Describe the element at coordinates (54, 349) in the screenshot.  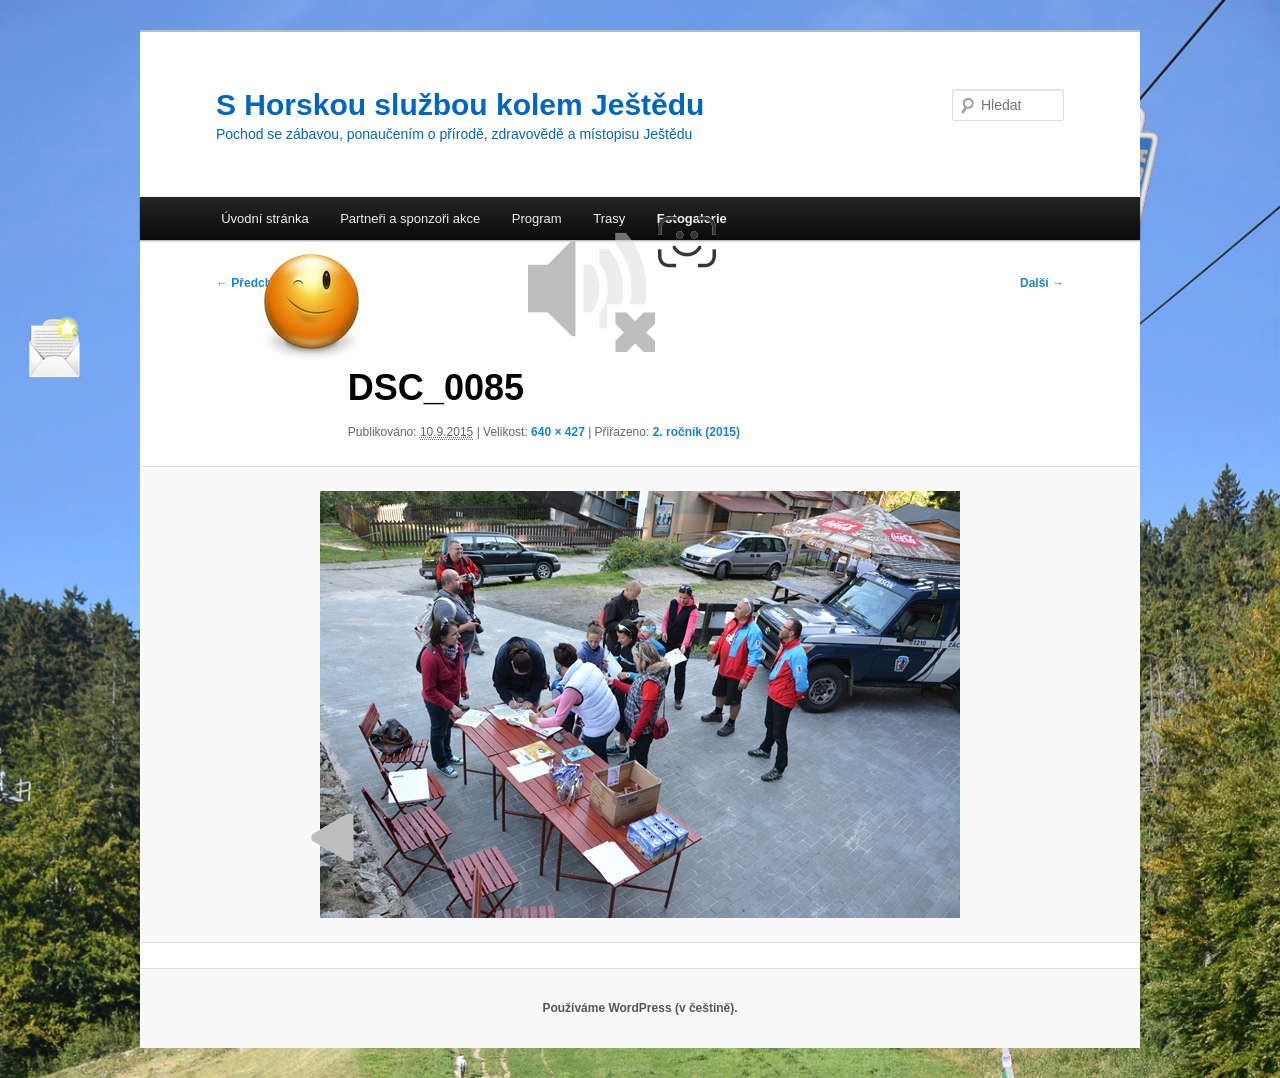
I see `compose a new email message` at that location.